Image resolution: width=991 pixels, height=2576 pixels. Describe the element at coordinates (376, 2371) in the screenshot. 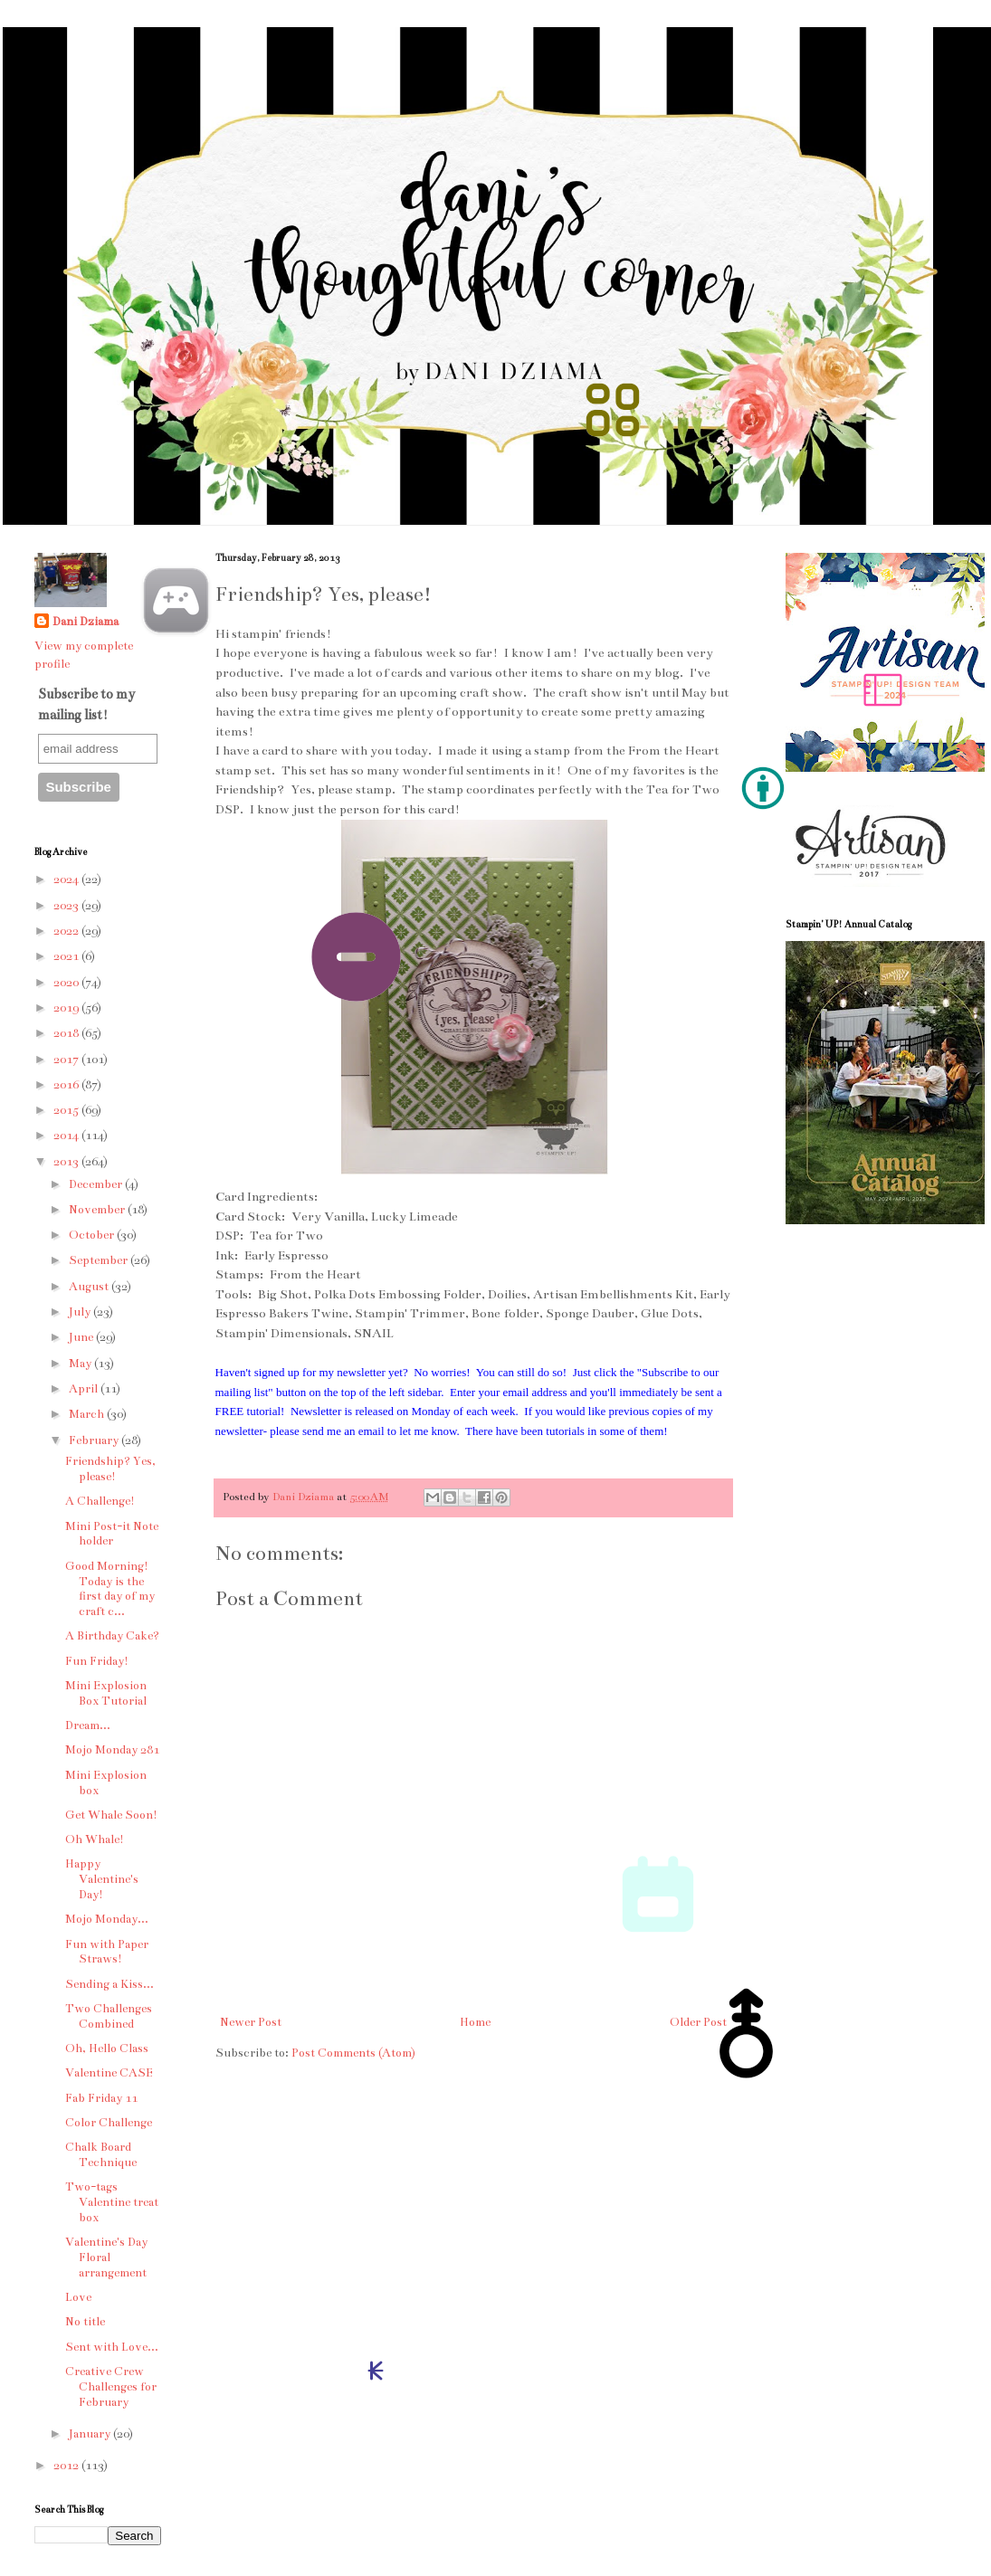

I see `indicates Lao kip currency` at that location.